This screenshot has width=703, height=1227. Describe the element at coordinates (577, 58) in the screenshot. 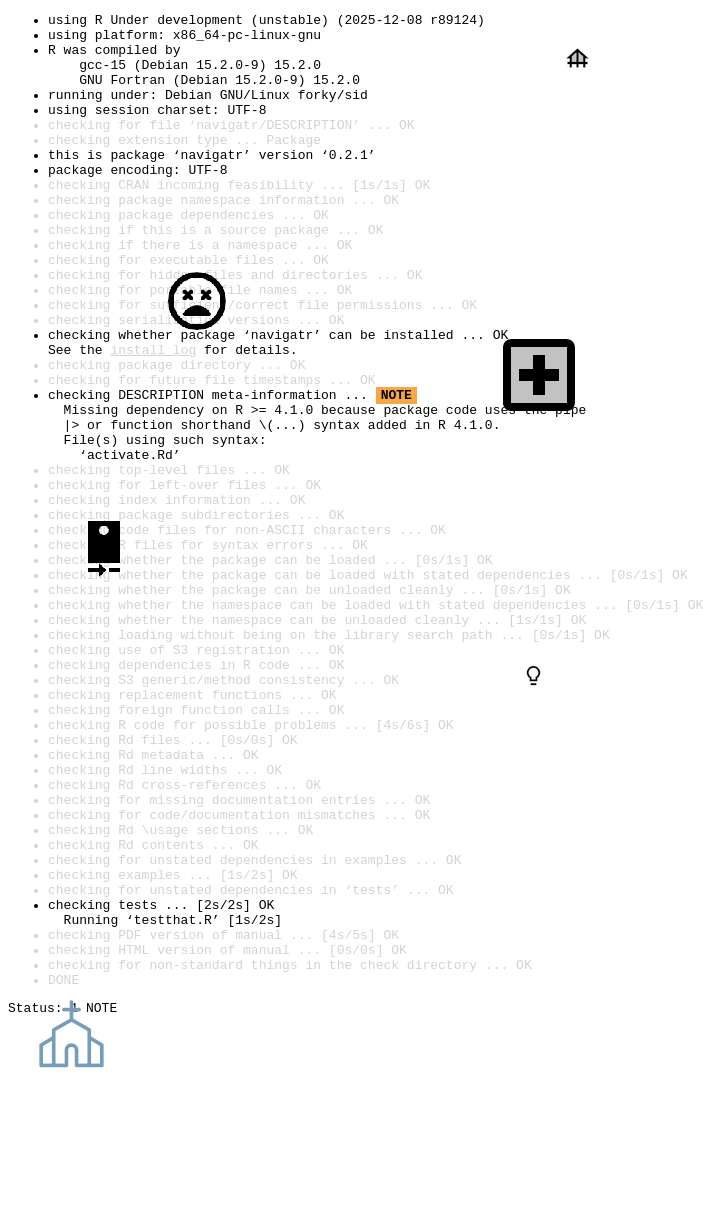

I see `view property foundation details` at that location.